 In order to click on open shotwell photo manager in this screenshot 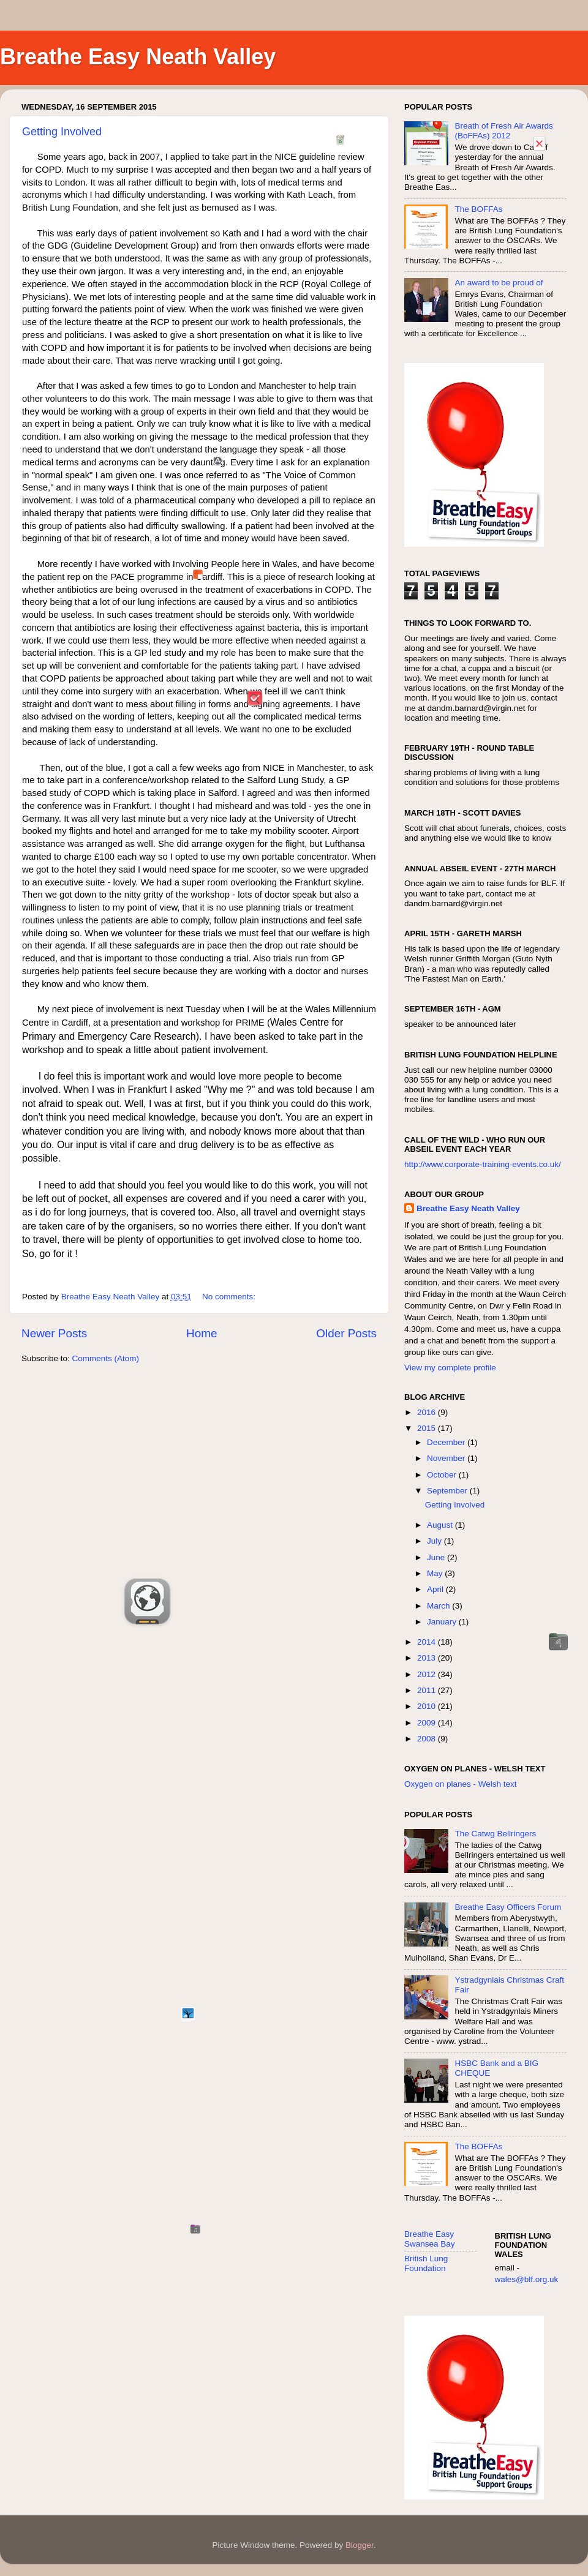, I will do `click(188, 2014)`.